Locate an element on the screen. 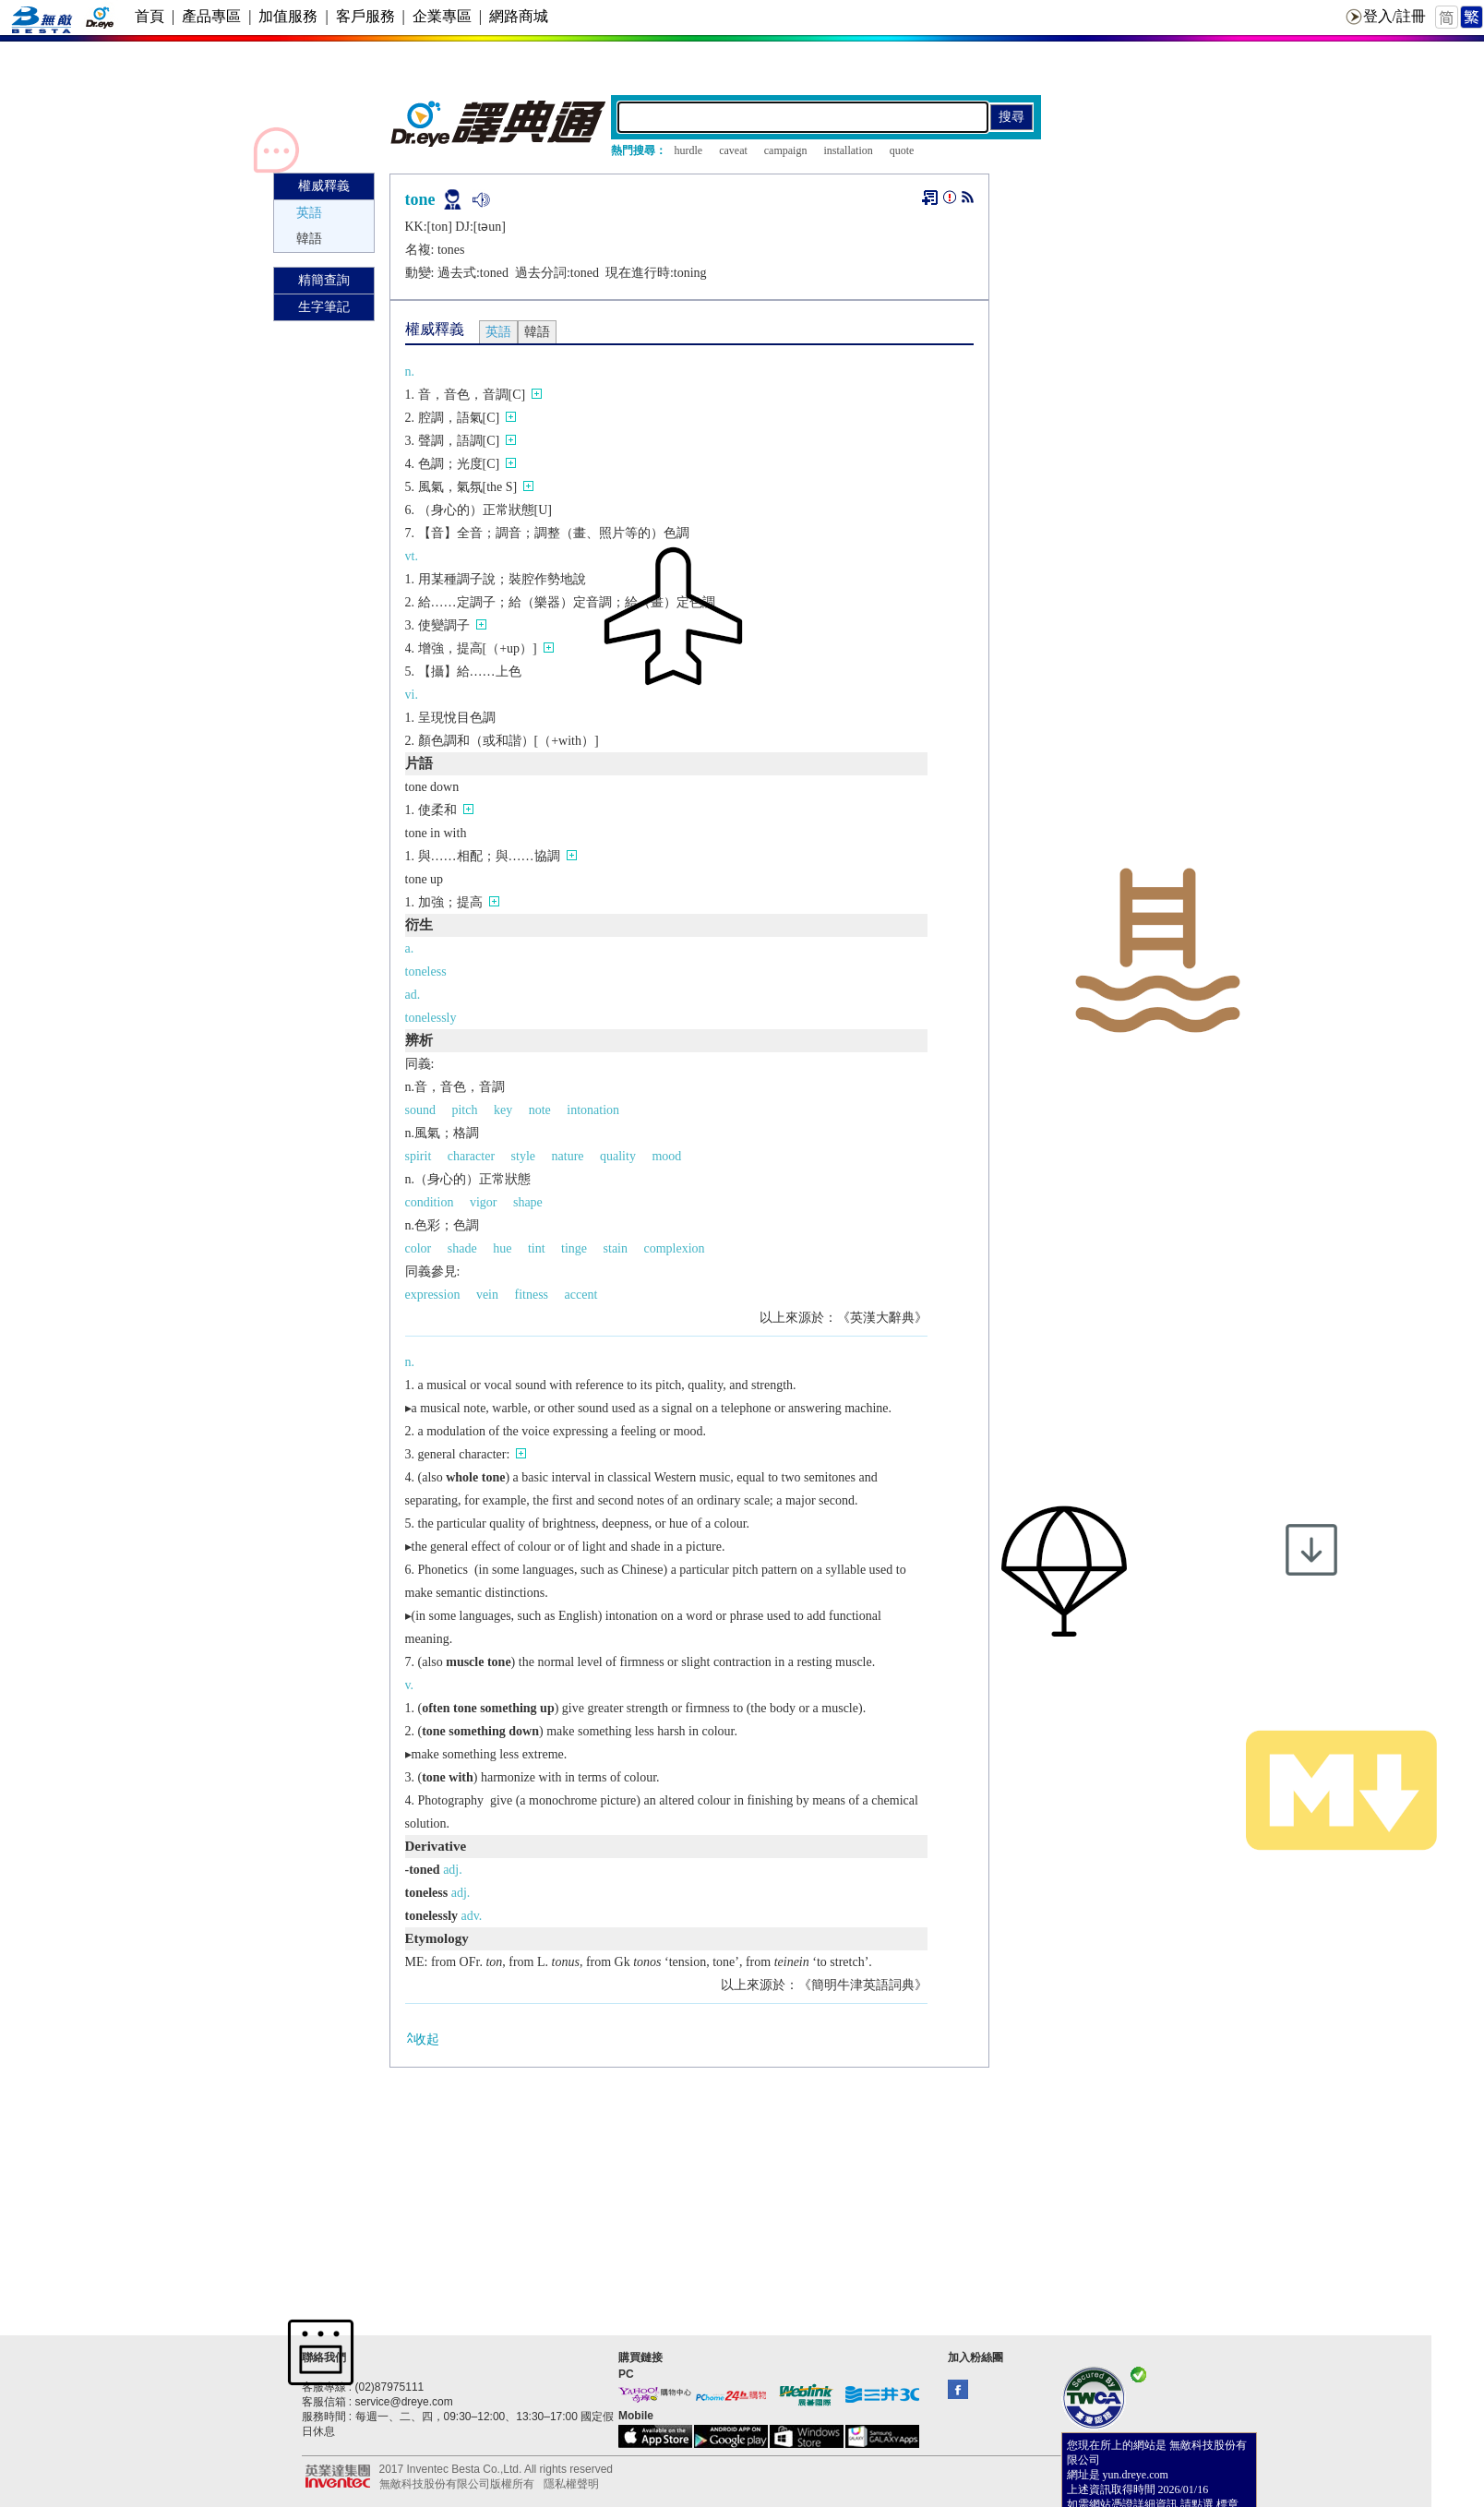 The height and width of the screenshot is (2507, 1484). access oven or cooking appliance controls is located at coordinates (320, 2352).